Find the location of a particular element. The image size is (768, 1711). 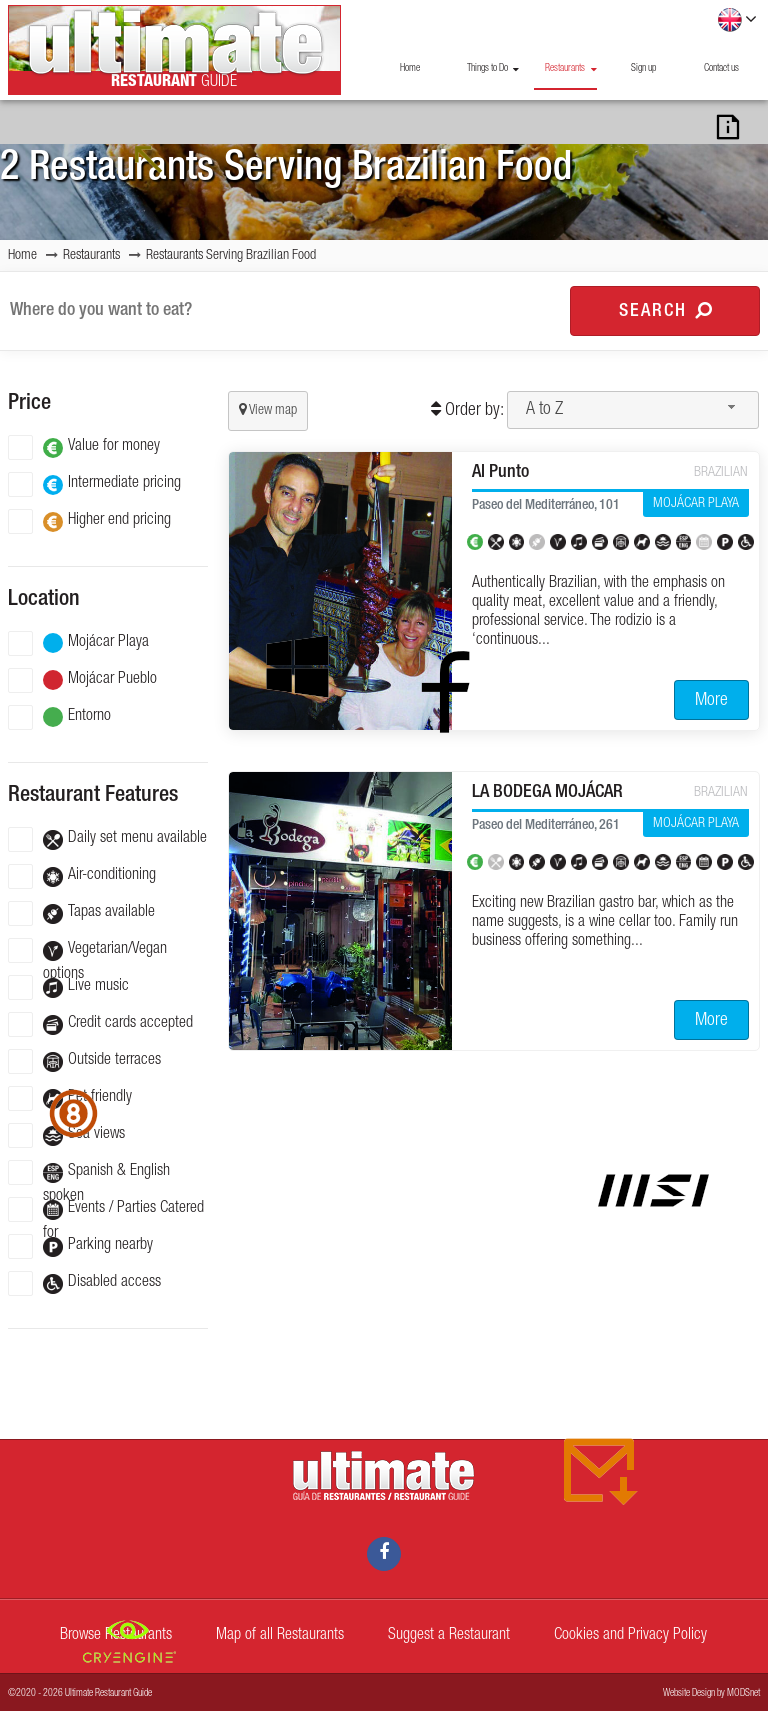

view file details or properties is located at coordinates (728, 127).